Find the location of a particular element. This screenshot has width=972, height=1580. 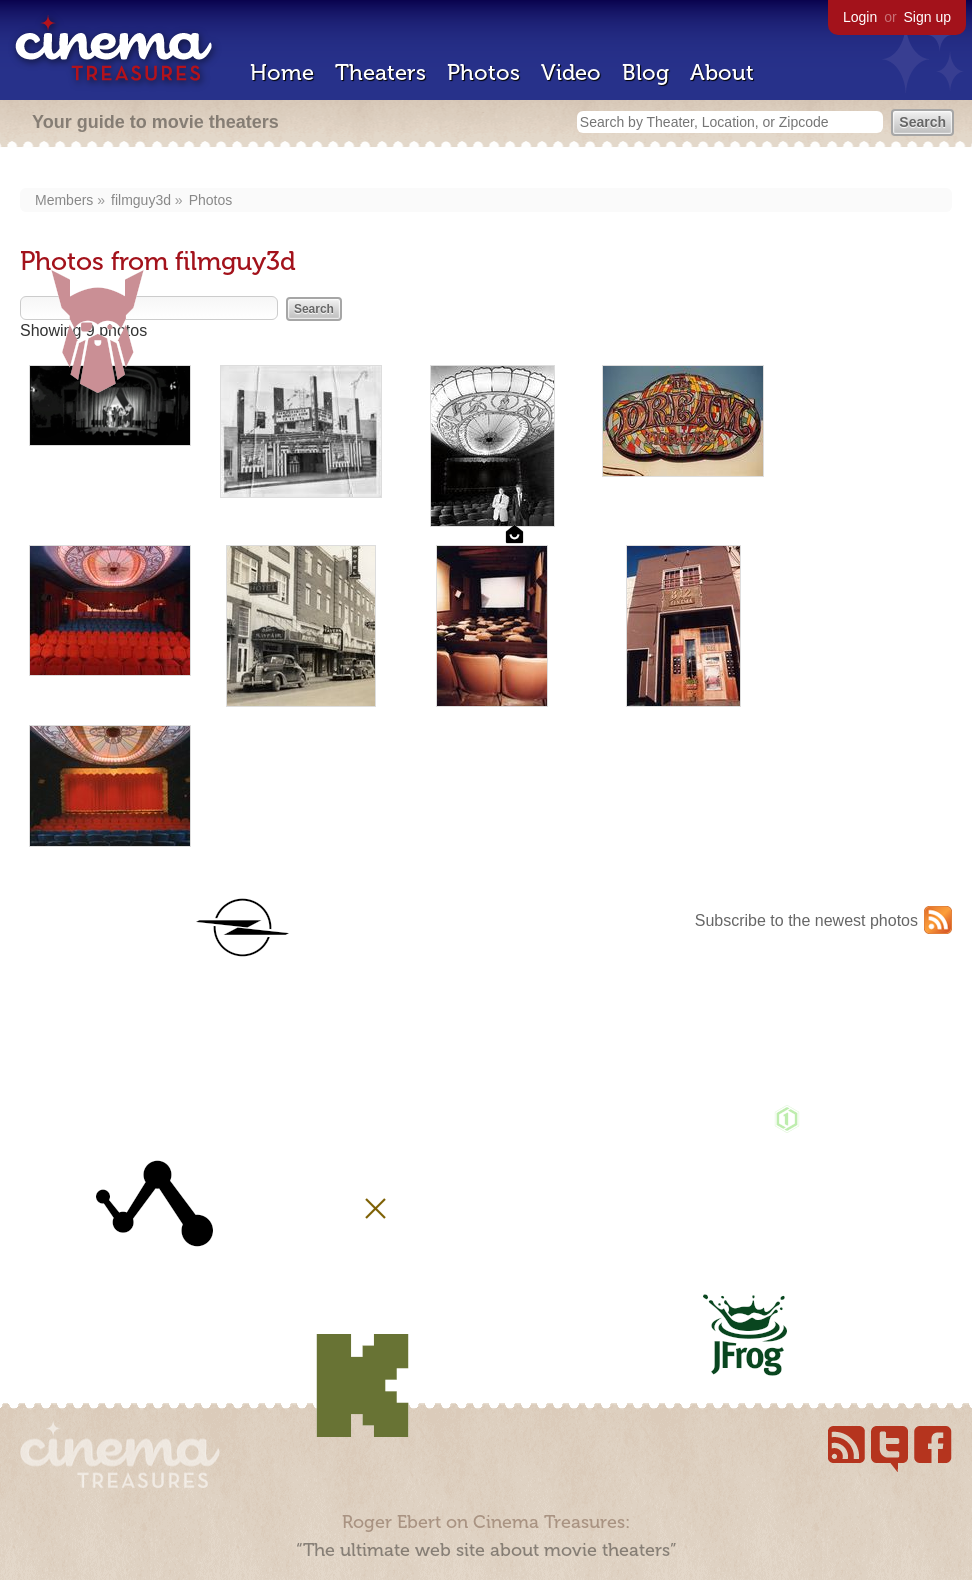

navigate to JFrog DevOps platform is located at coordinates (745, 1335).